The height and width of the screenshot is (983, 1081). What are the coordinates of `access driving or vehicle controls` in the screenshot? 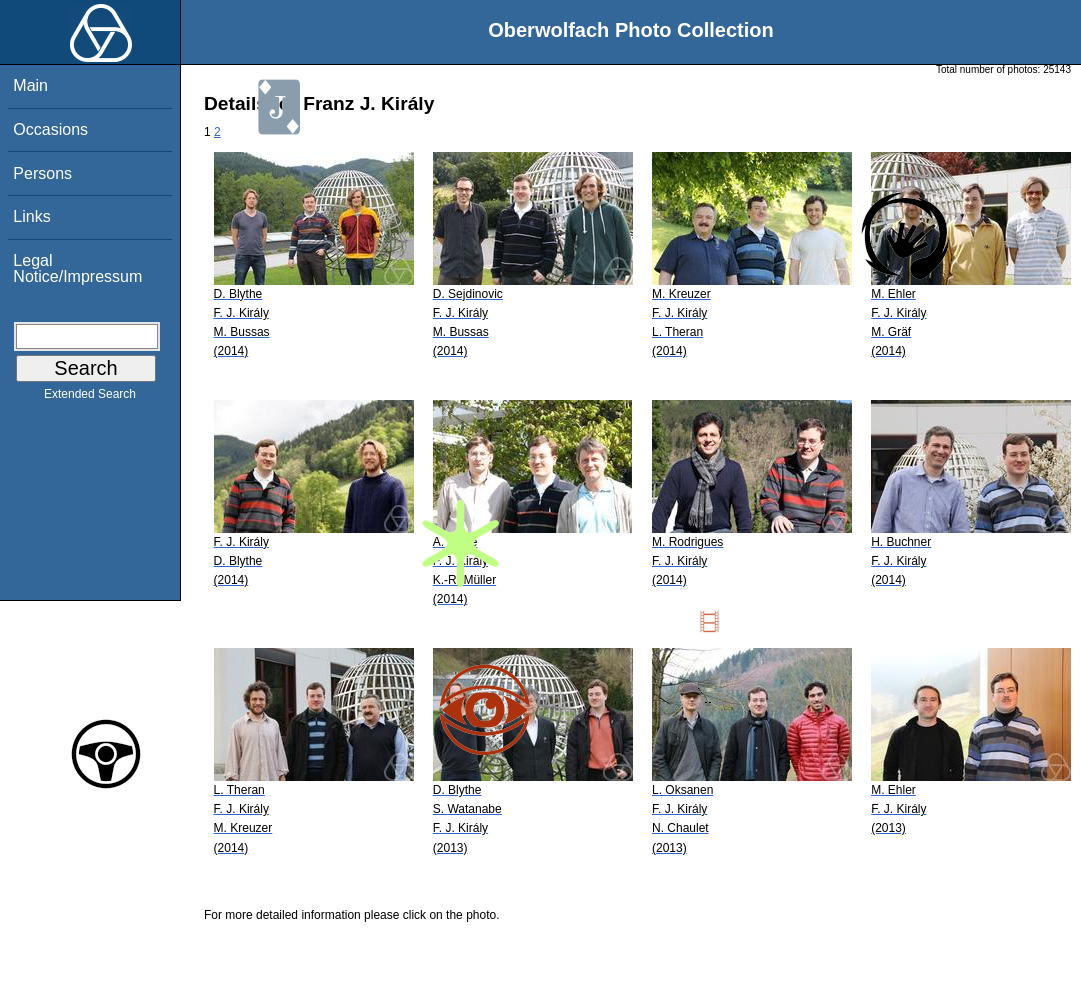 It's located at (106, 754).